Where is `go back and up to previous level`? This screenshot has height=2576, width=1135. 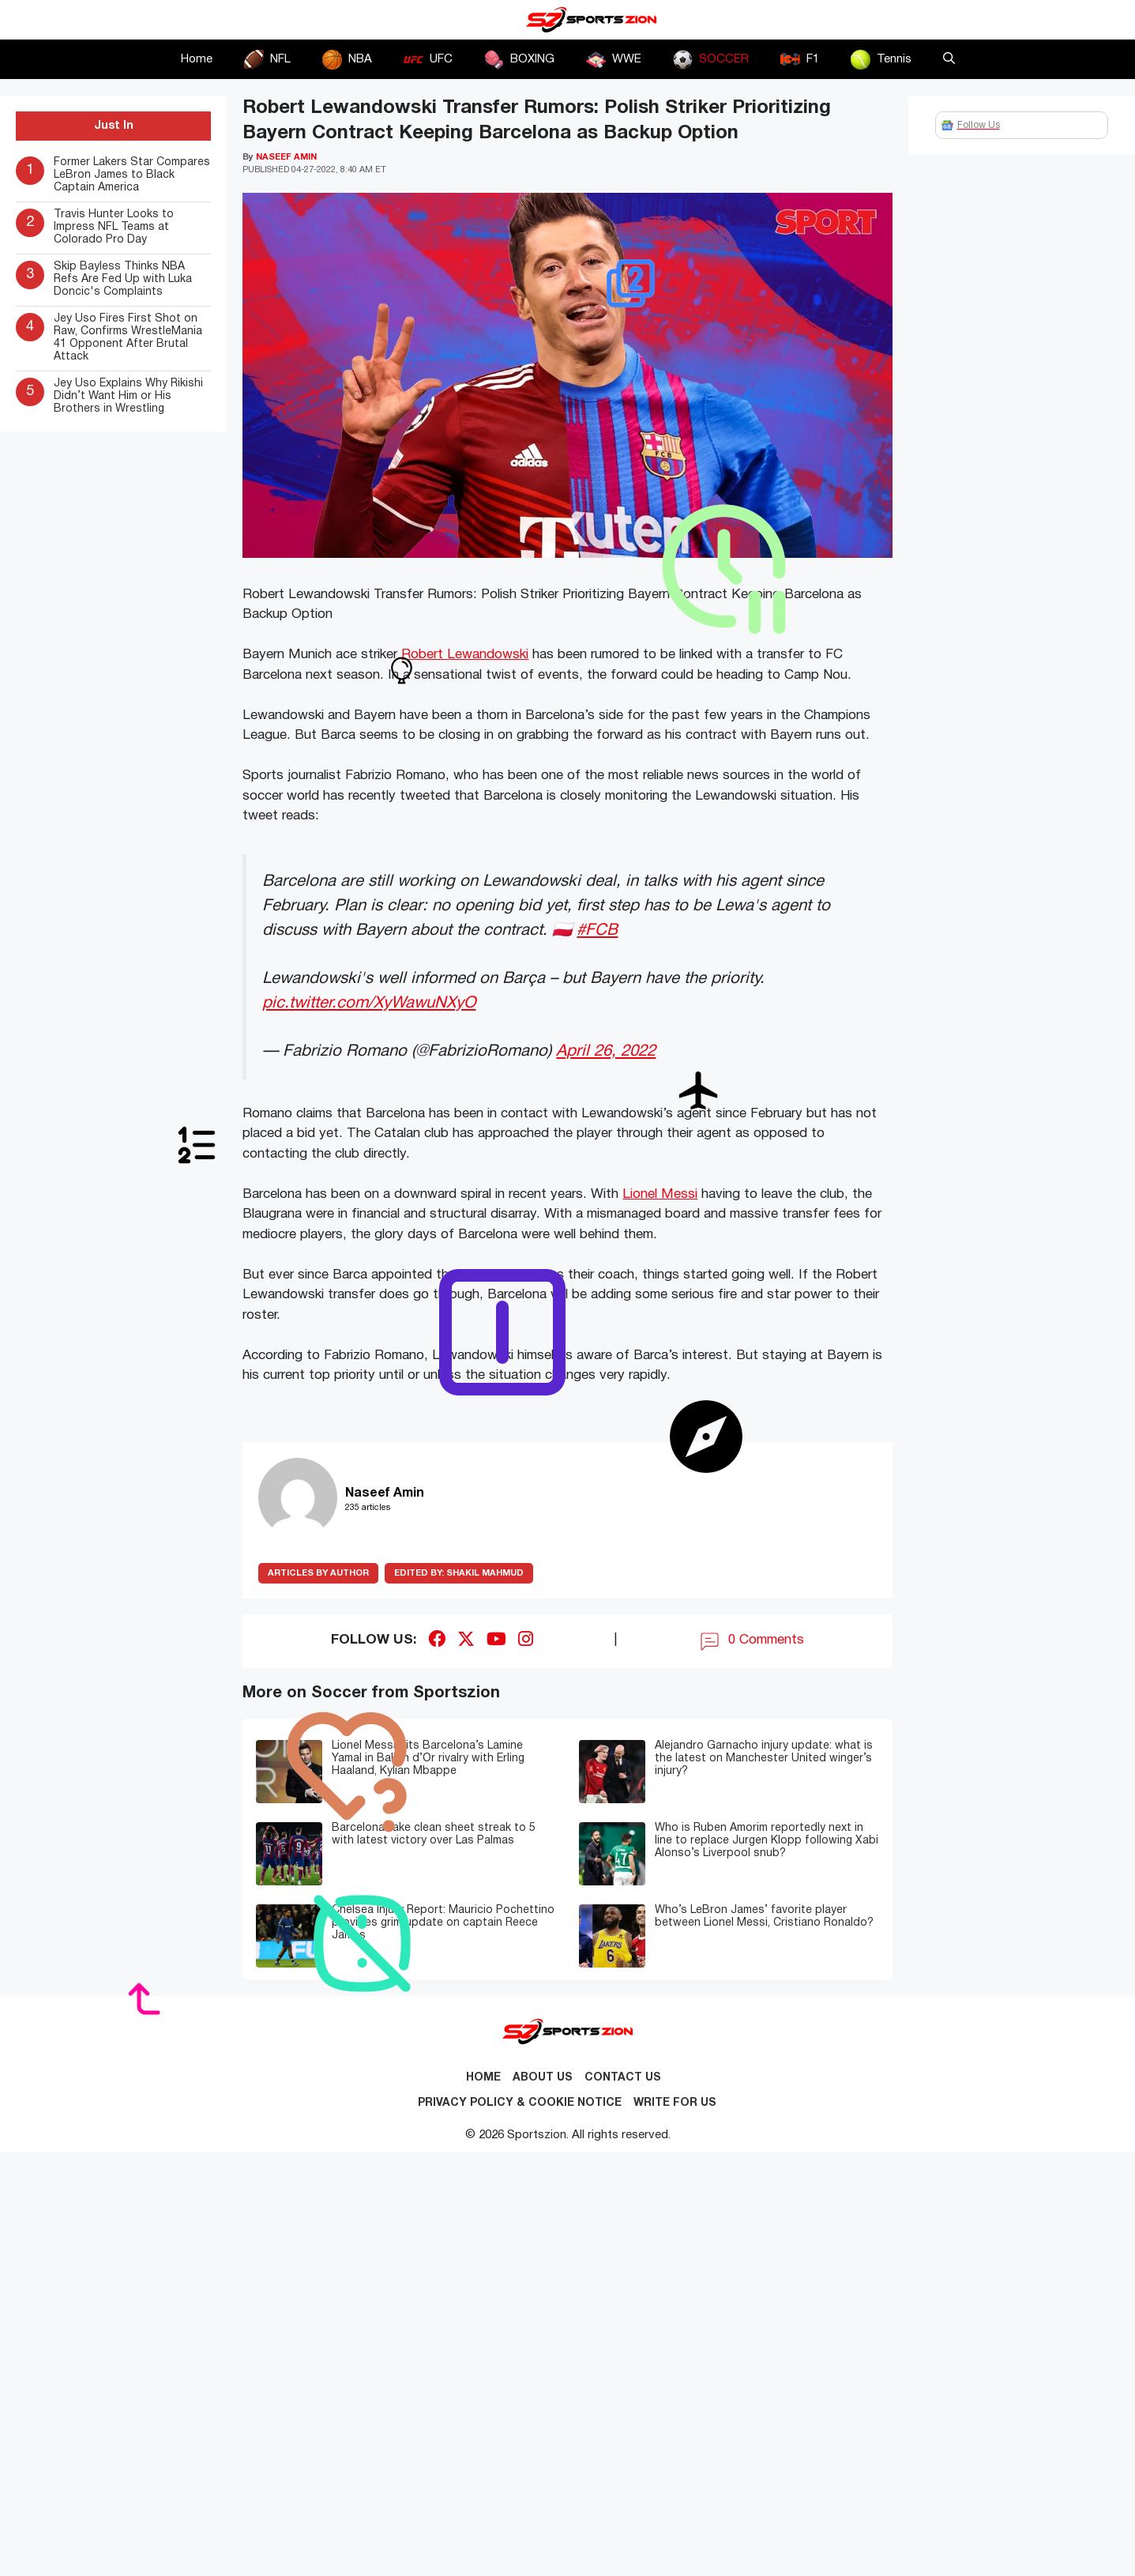
go back and up to previous level is located at coordinates (145, 2000).